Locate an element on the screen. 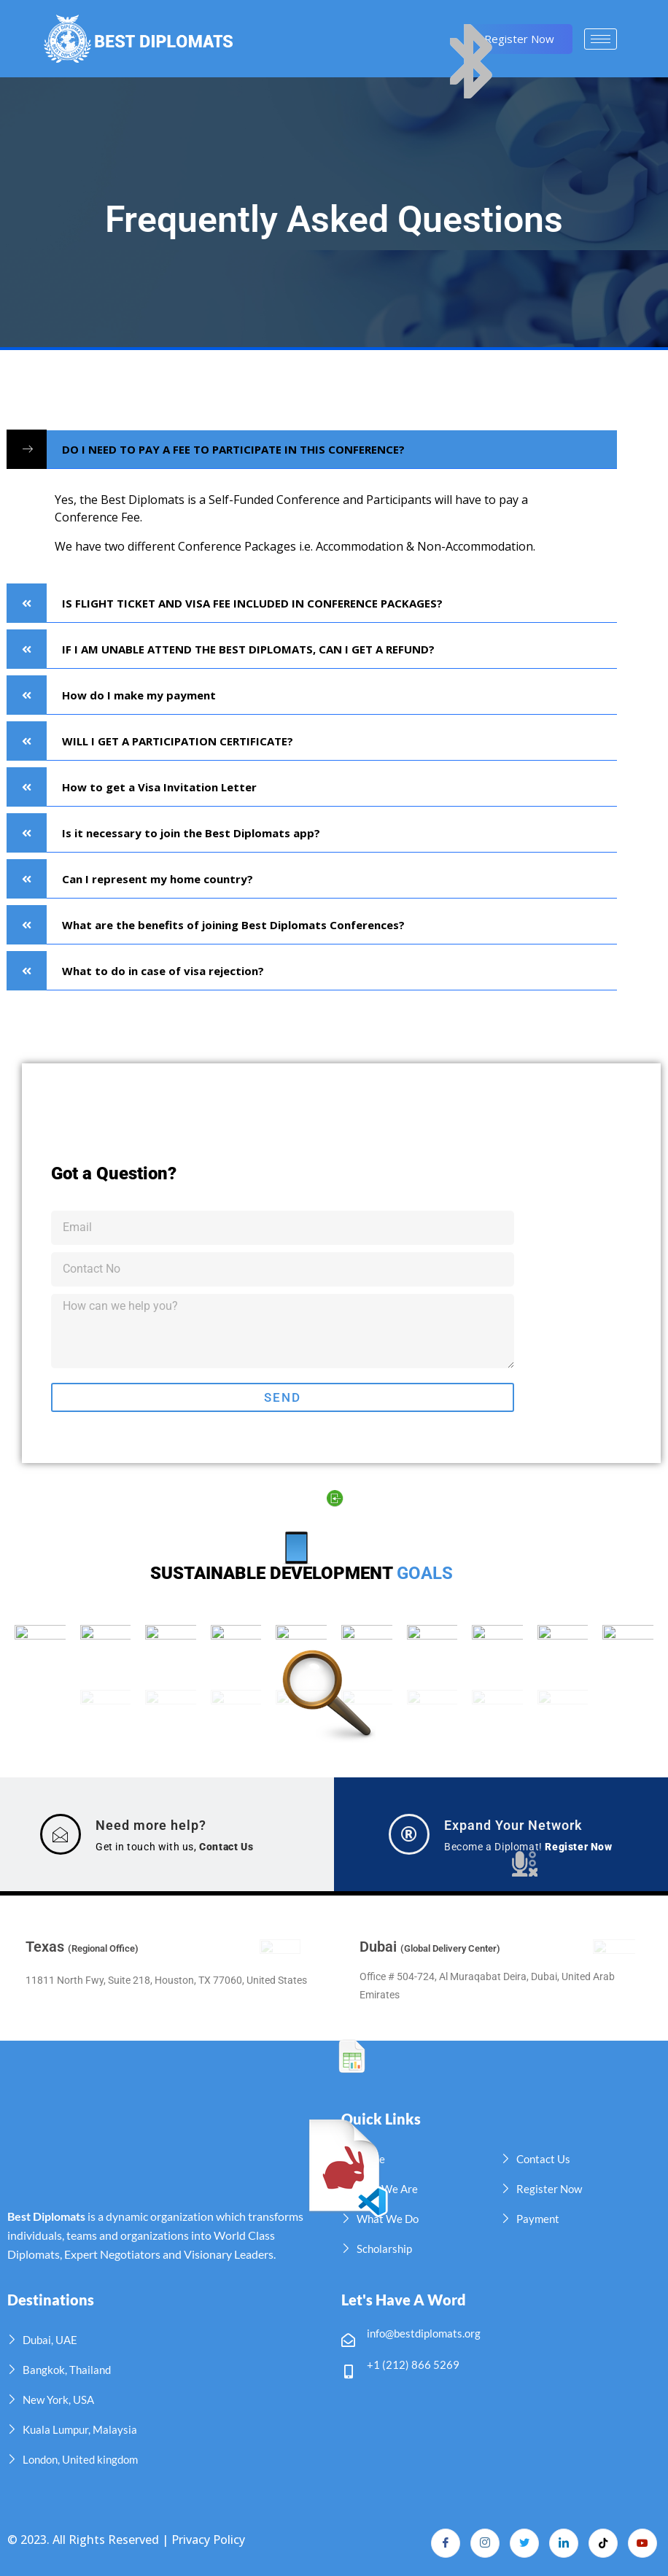 This screenshot has height=2576, width=668. toggle bluetooth connectivity on or off is located at coordinates (473, 61).